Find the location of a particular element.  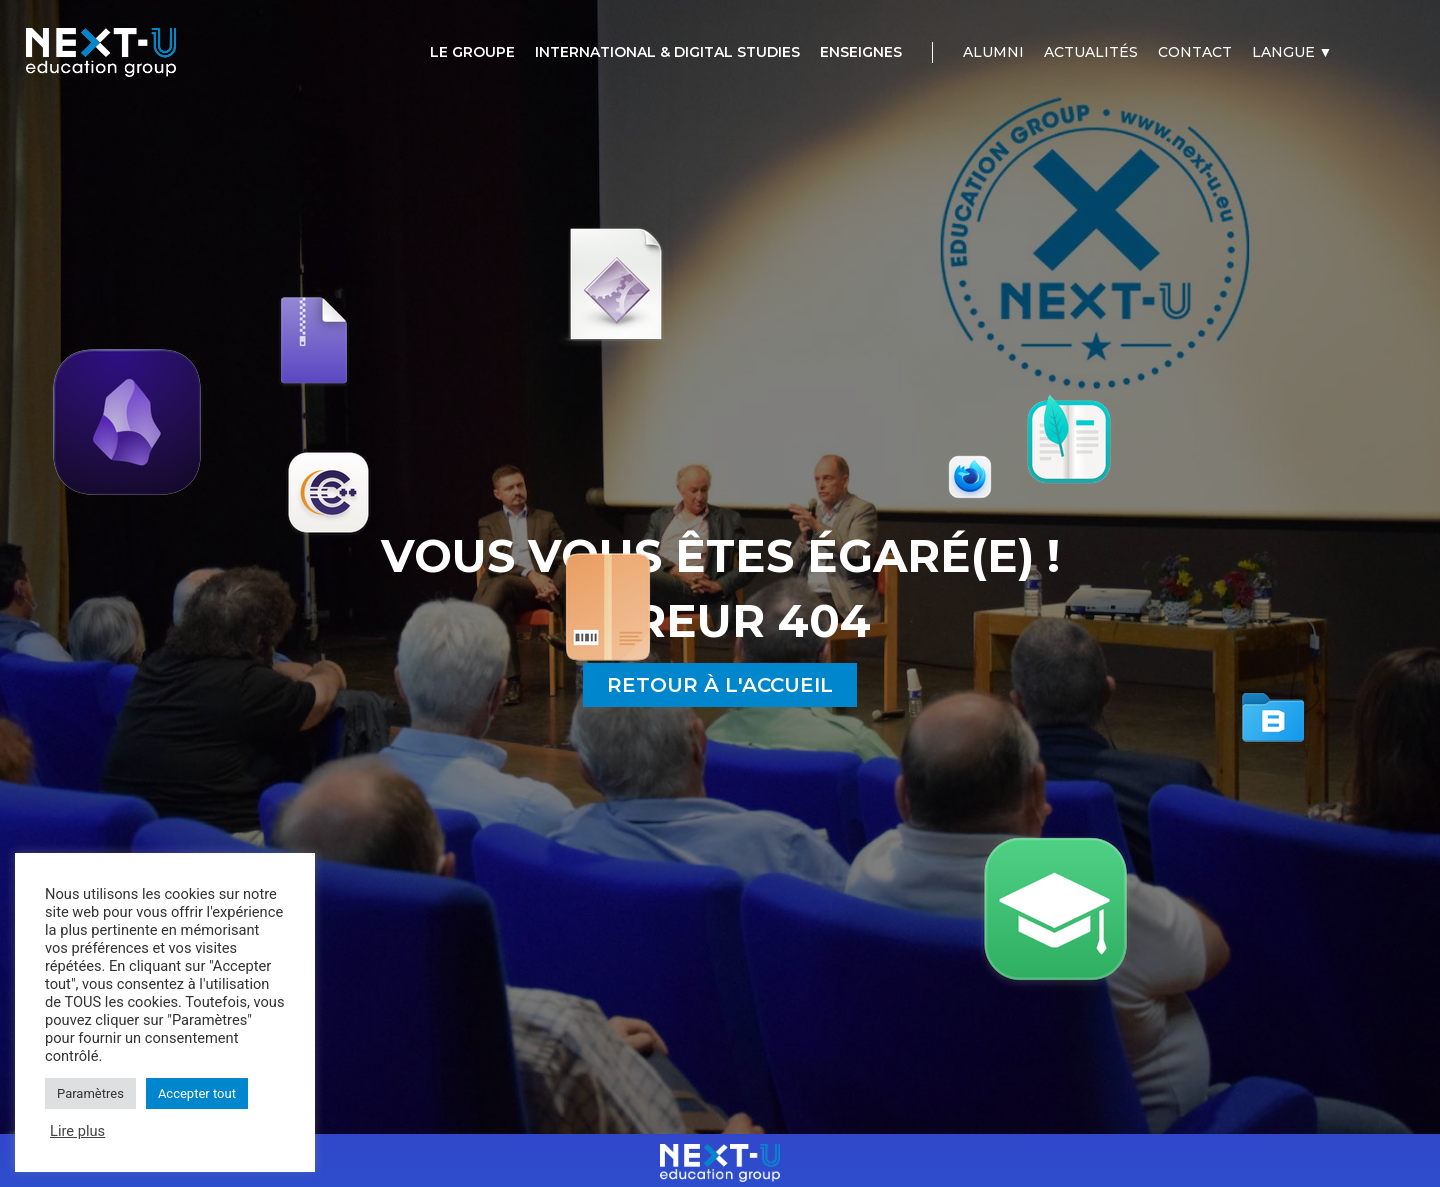

a compressed bzdvi document file is located at coordinates (314, 342).